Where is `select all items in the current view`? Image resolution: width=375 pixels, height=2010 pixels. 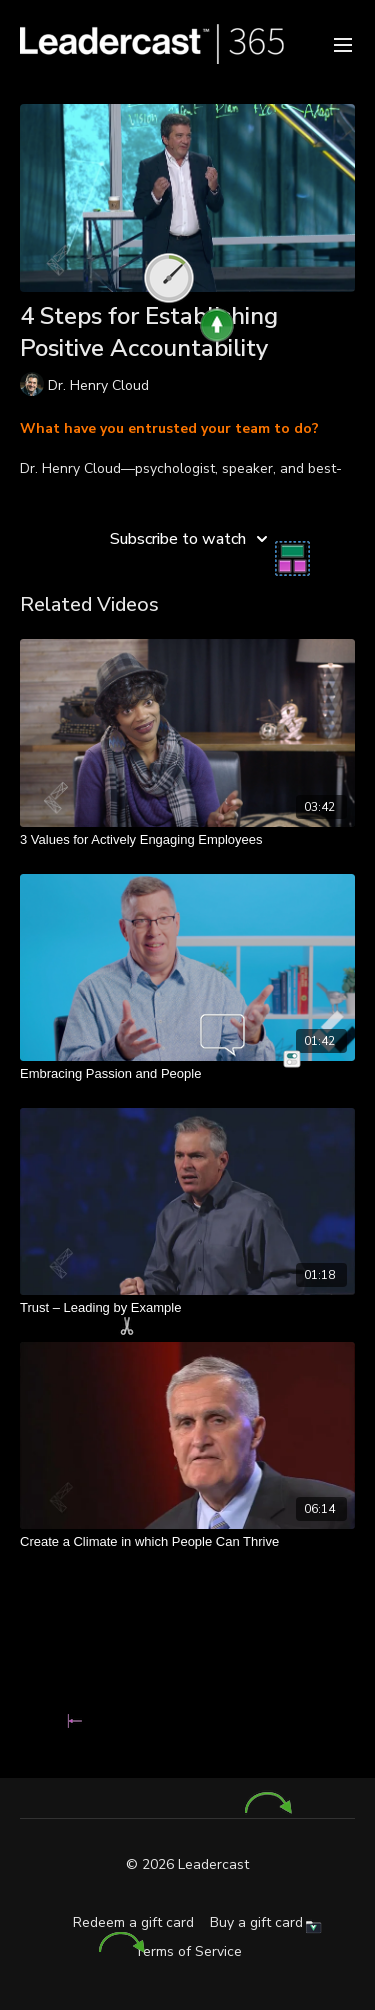
select all items in the current view is located at coordinates (292, 558).